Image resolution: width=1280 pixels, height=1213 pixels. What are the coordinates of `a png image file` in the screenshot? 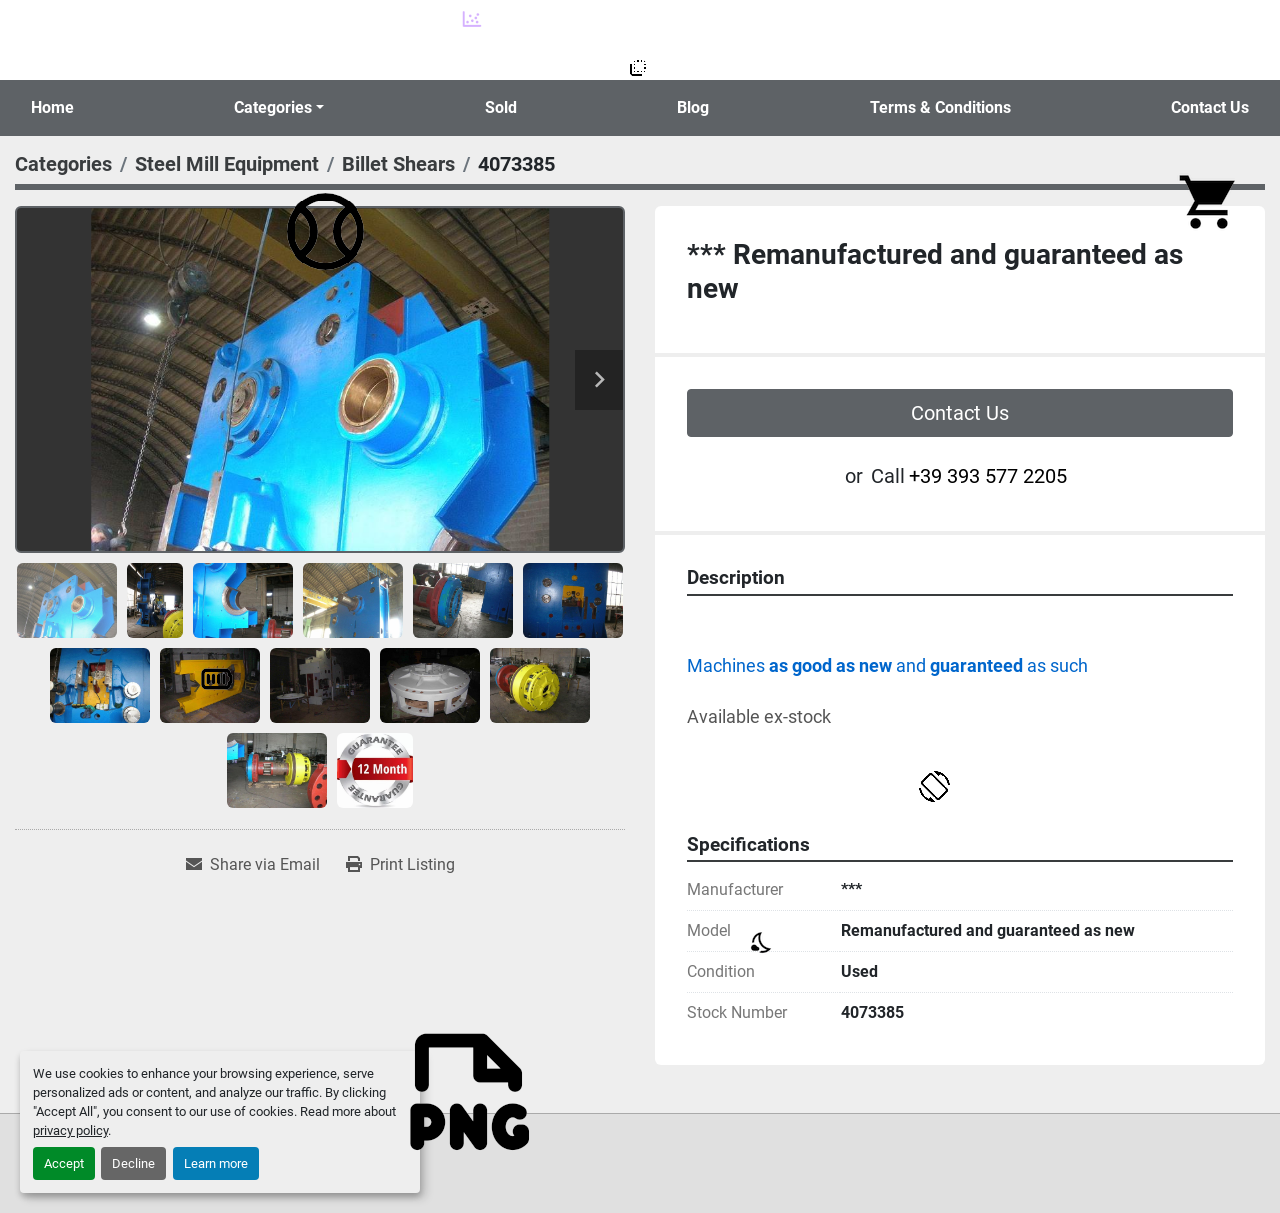 It's located at (468, 1096).